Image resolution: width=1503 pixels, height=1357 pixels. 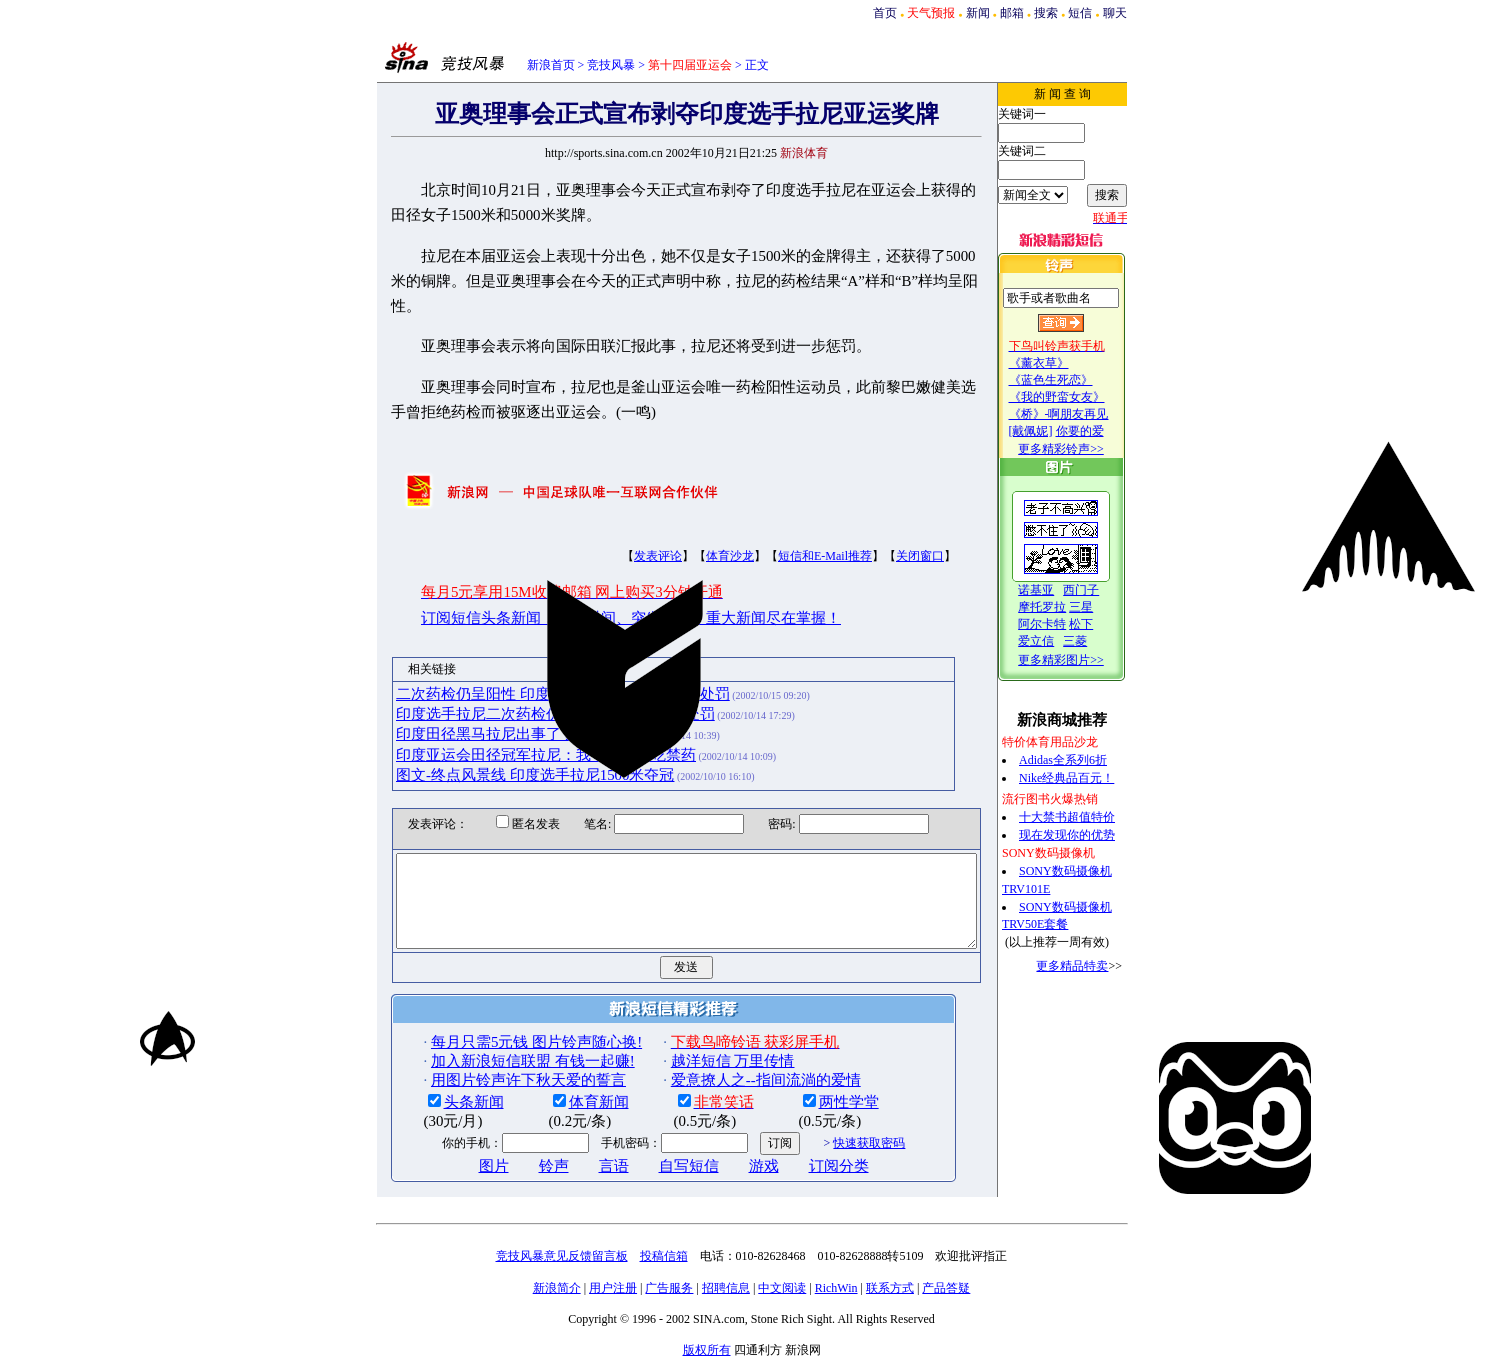 I want to click on Star Trek franchise logo, so click(x=167, y=1038).